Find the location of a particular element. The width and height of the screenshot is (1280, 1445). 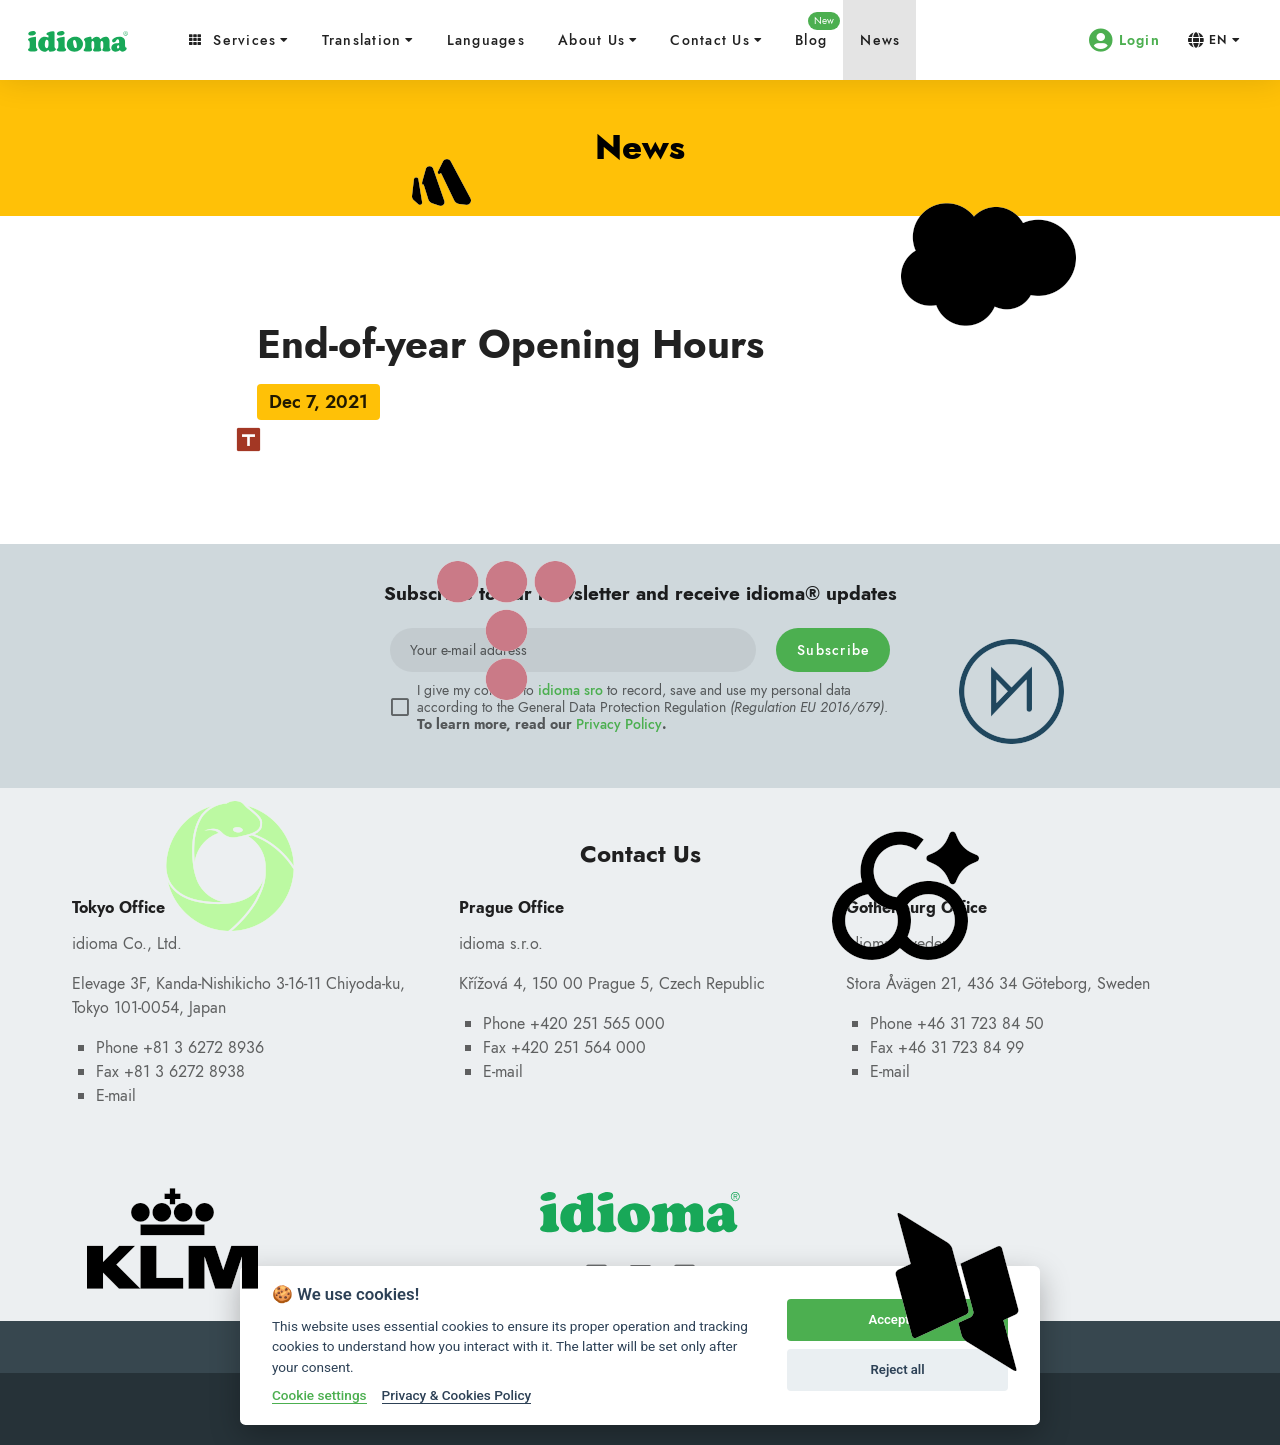

PyPy Python interpreter branding is located at coordinates (230, 866).